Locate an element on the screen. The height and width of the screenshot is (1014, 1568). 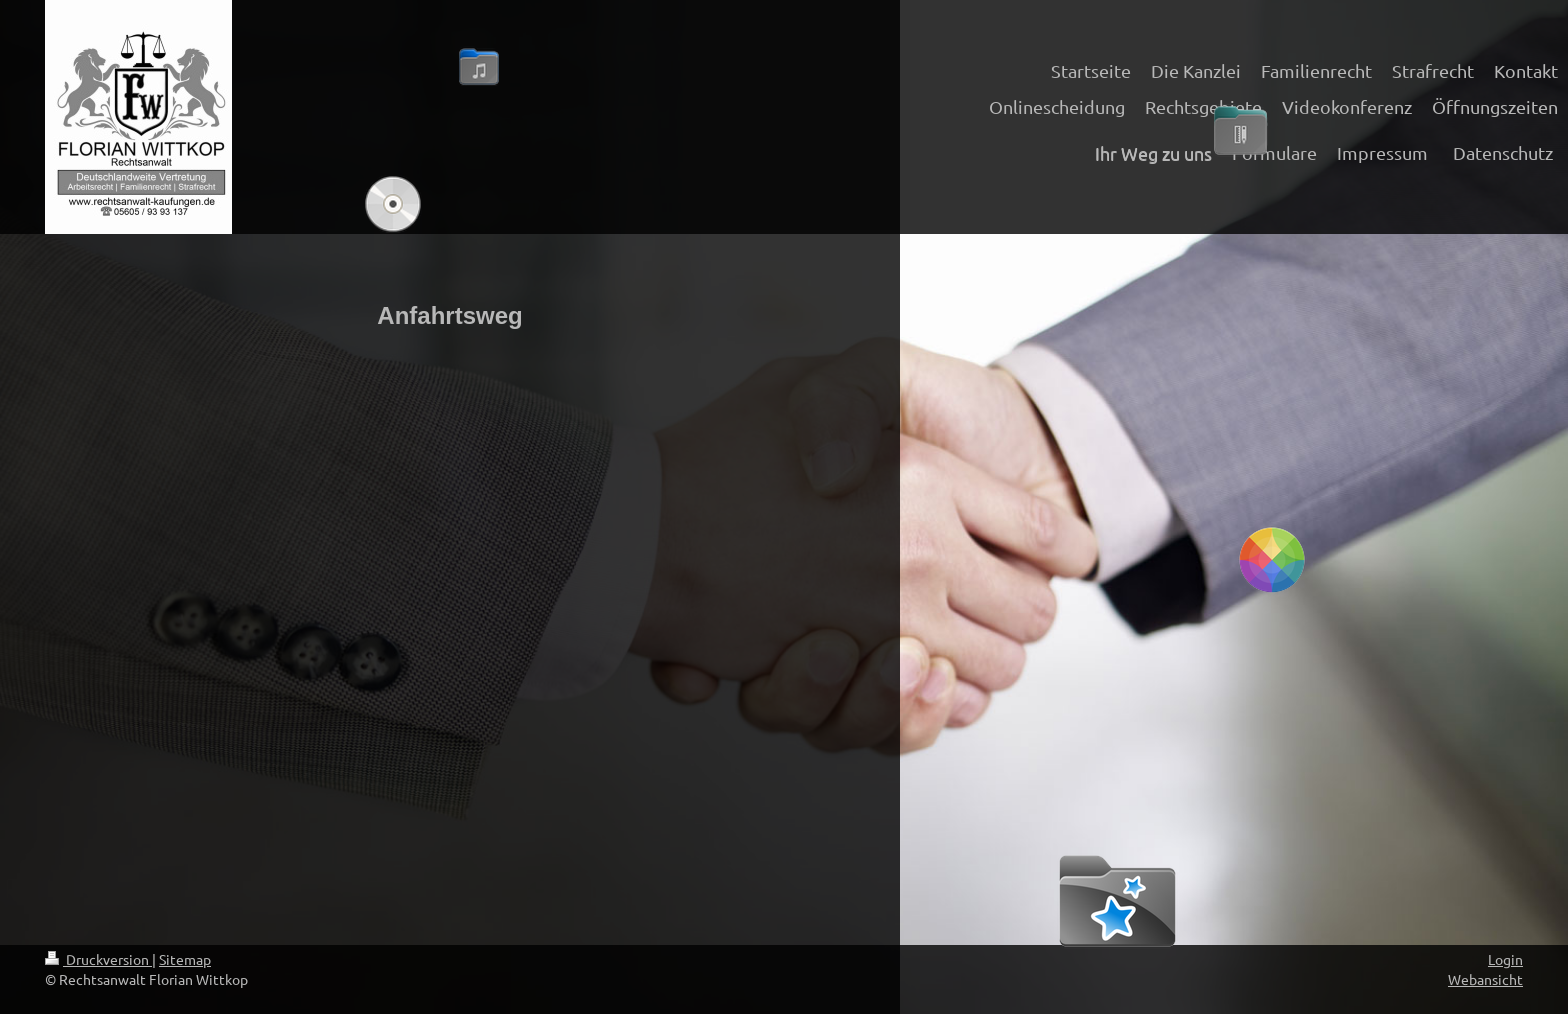
access your templates folder is located at coordinates (1240, 130).